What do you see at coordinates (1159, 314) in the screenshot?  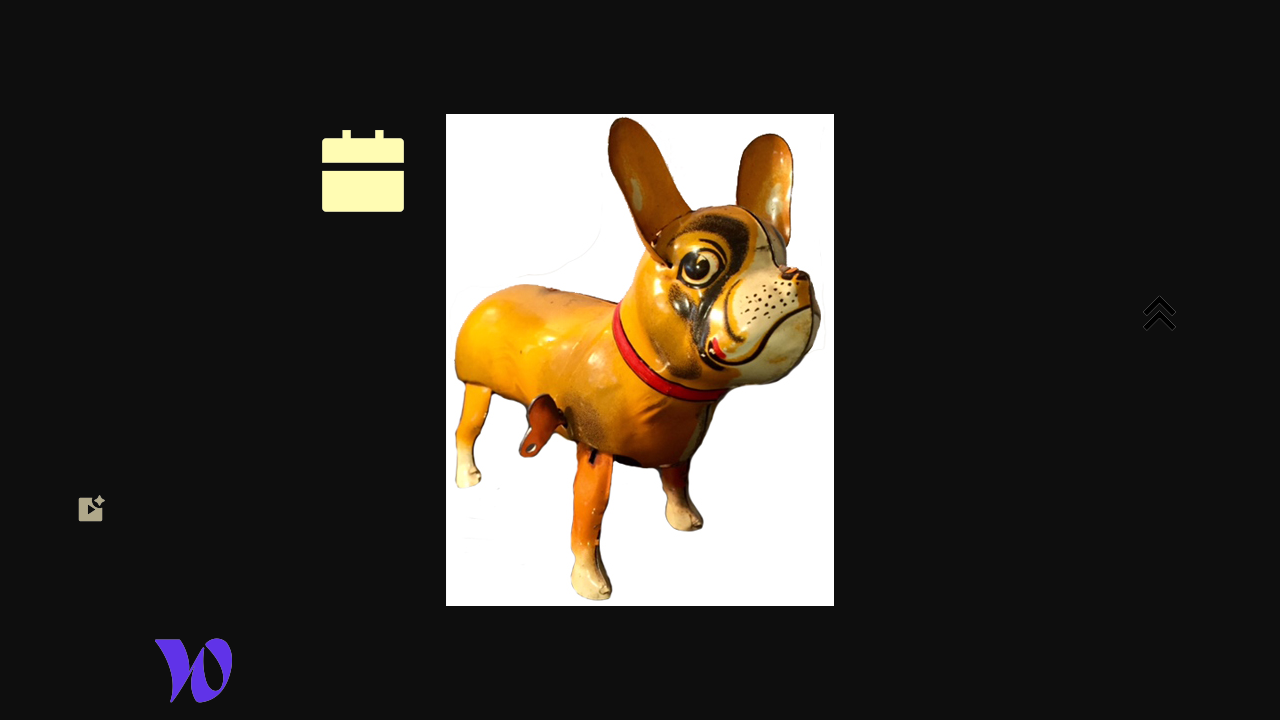 I see `scroll to top of page` at bounding box center [1159, 314].